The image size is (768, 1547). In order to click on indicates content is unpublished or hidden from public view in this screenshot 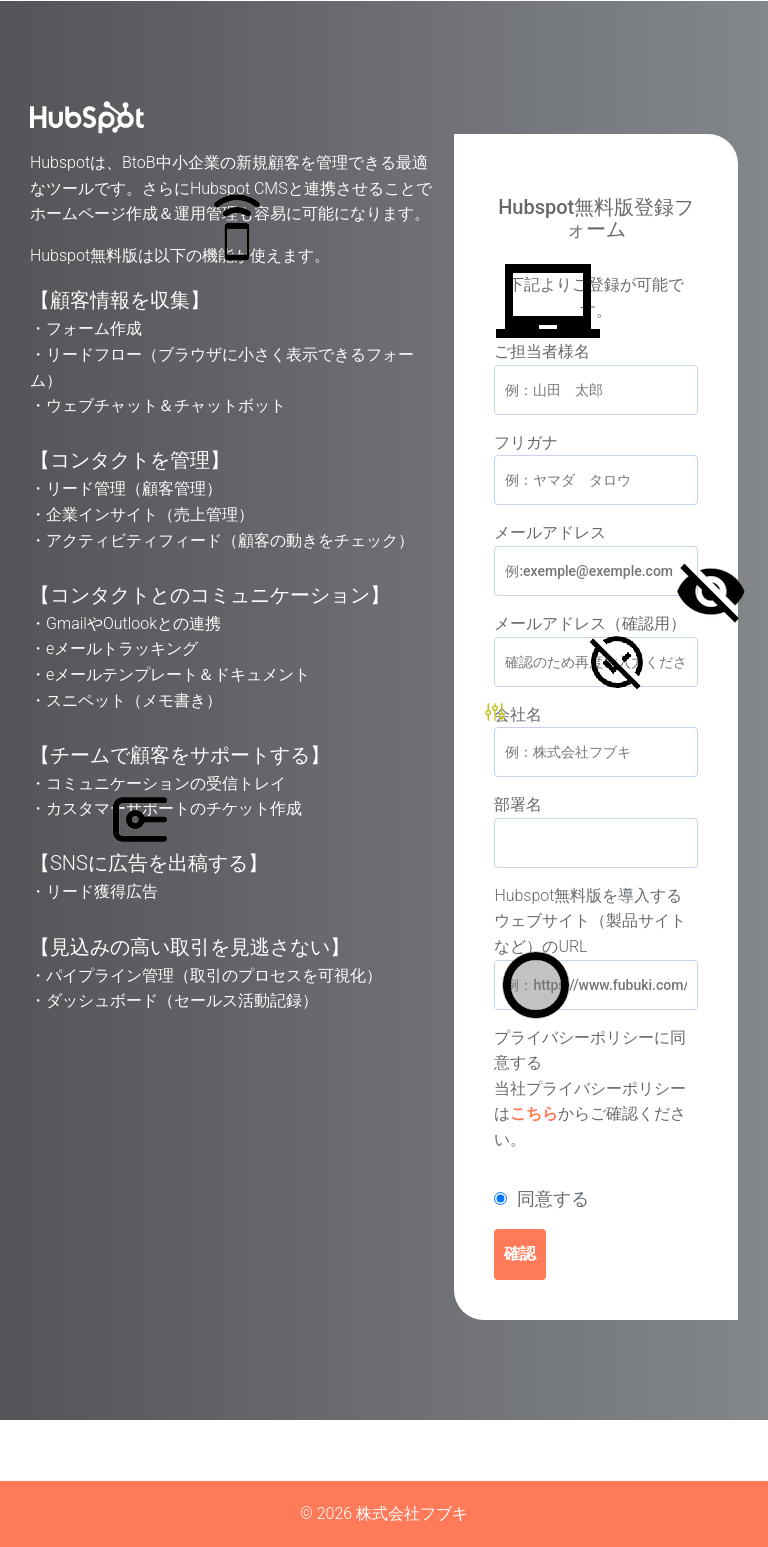, I will do `click(617, 662)`.